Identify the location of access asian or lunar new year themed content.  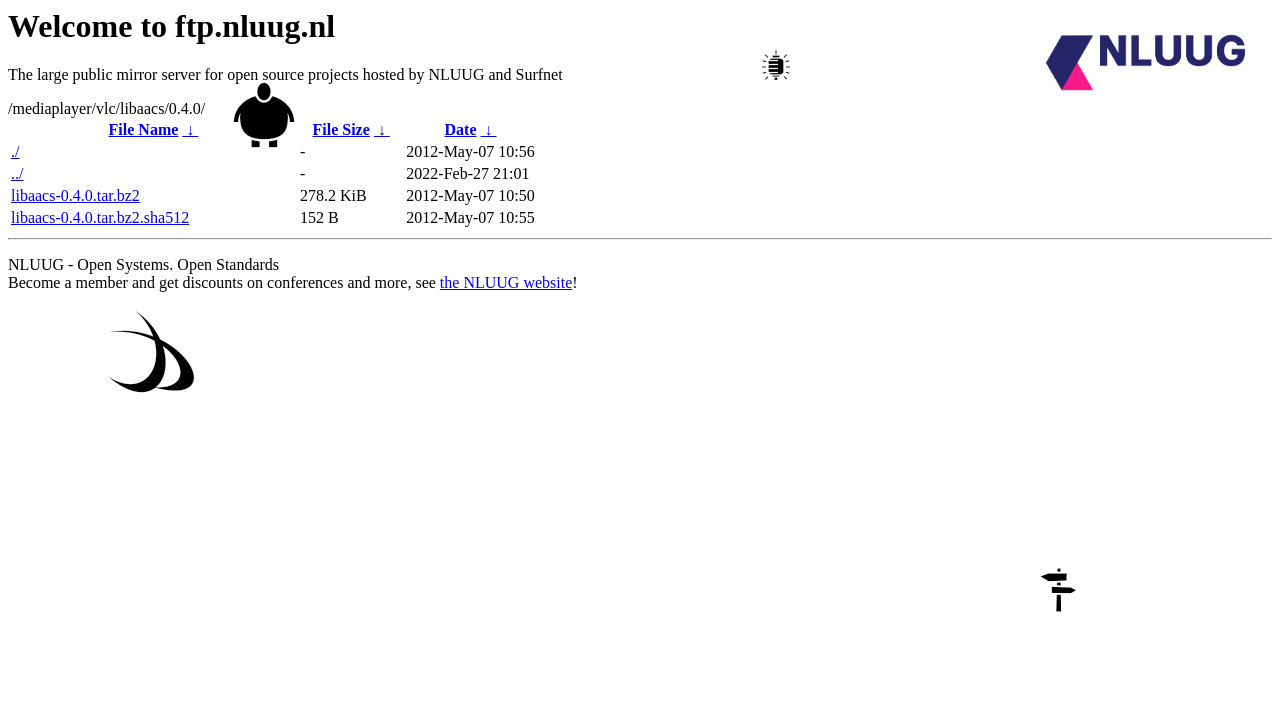
(776, 65).